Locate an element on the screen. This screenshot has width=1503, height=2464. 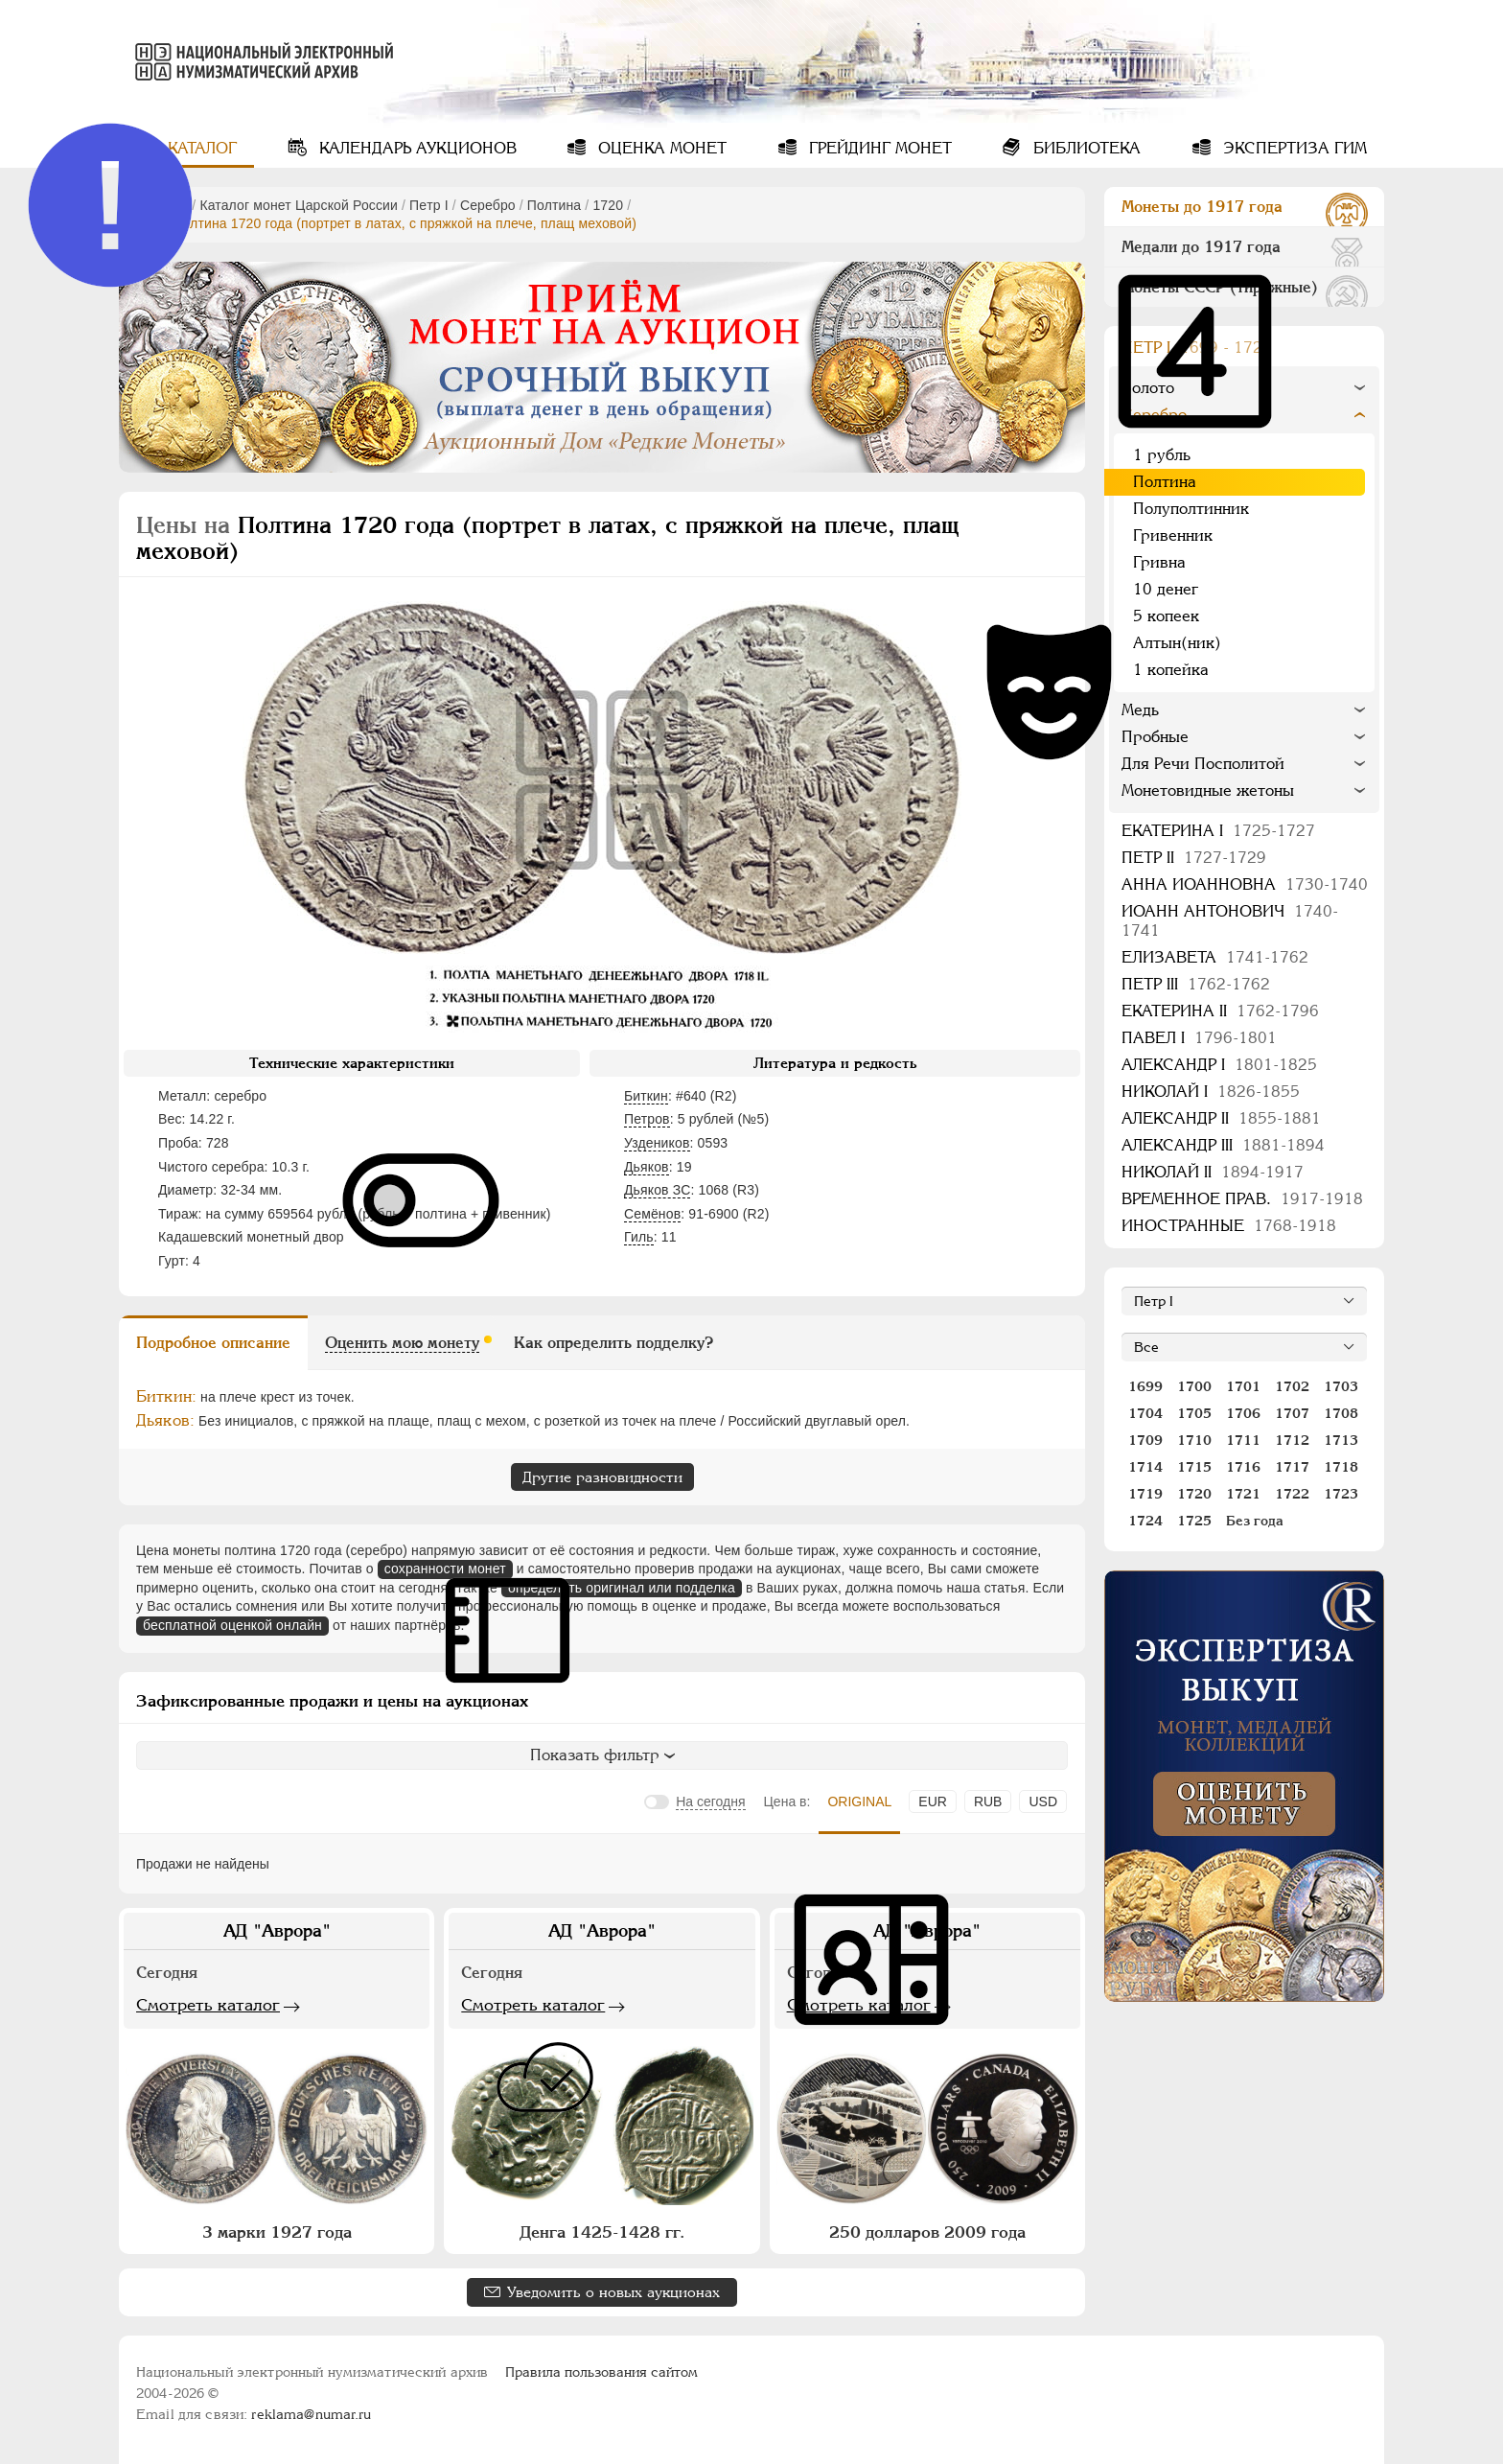
start or join a video conference is located at coordinates (871, 1960).